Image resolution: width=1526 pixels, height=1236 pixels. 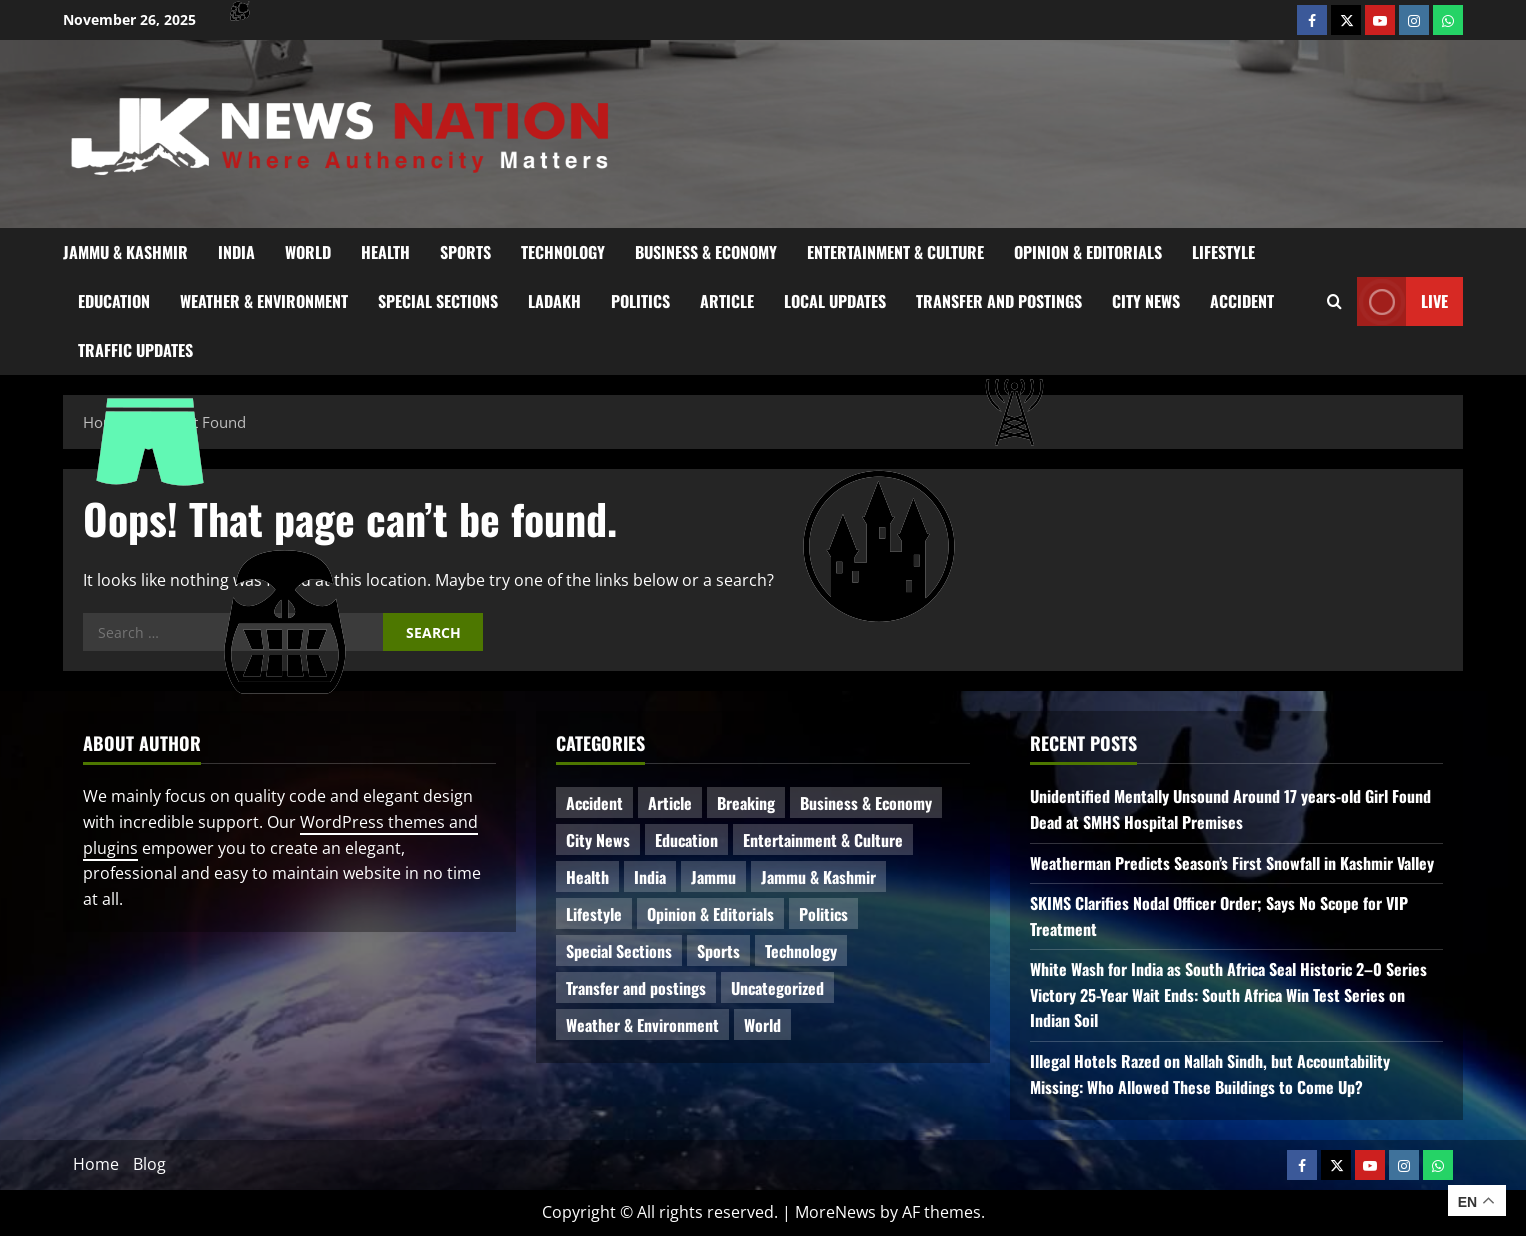 I want to click on select underwear or shorts in a clothing game, so click(x=150, y=442).